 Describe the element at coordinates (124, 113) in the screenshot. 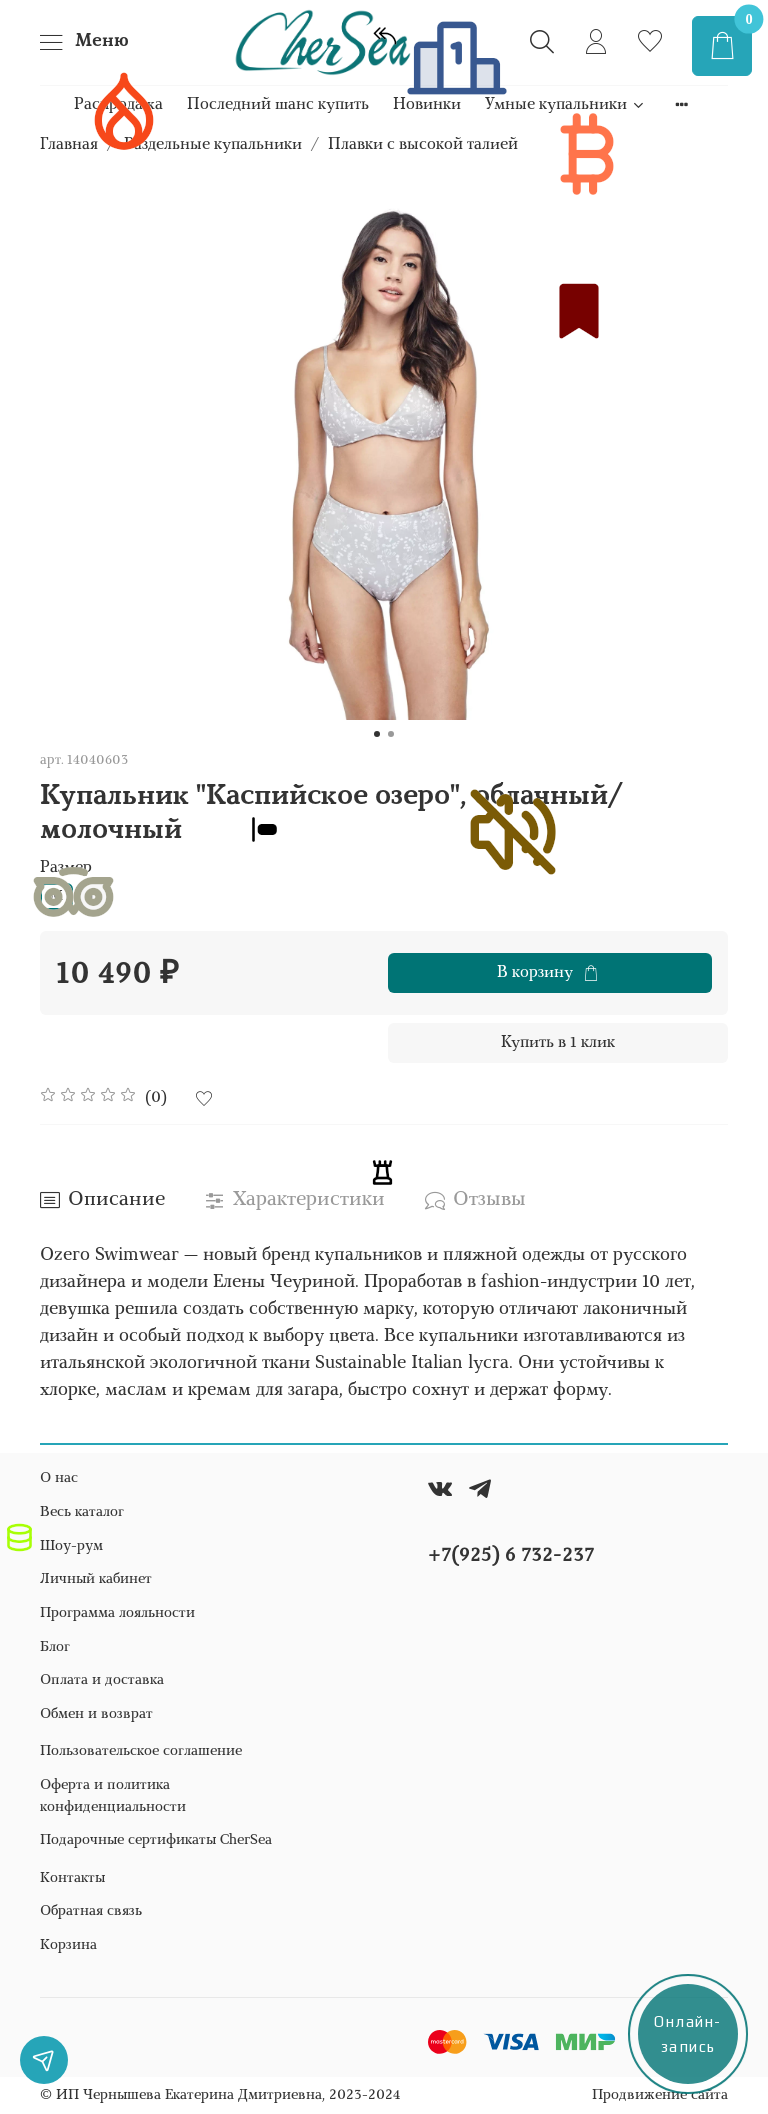

I see `drupal content management system logo` at that location.